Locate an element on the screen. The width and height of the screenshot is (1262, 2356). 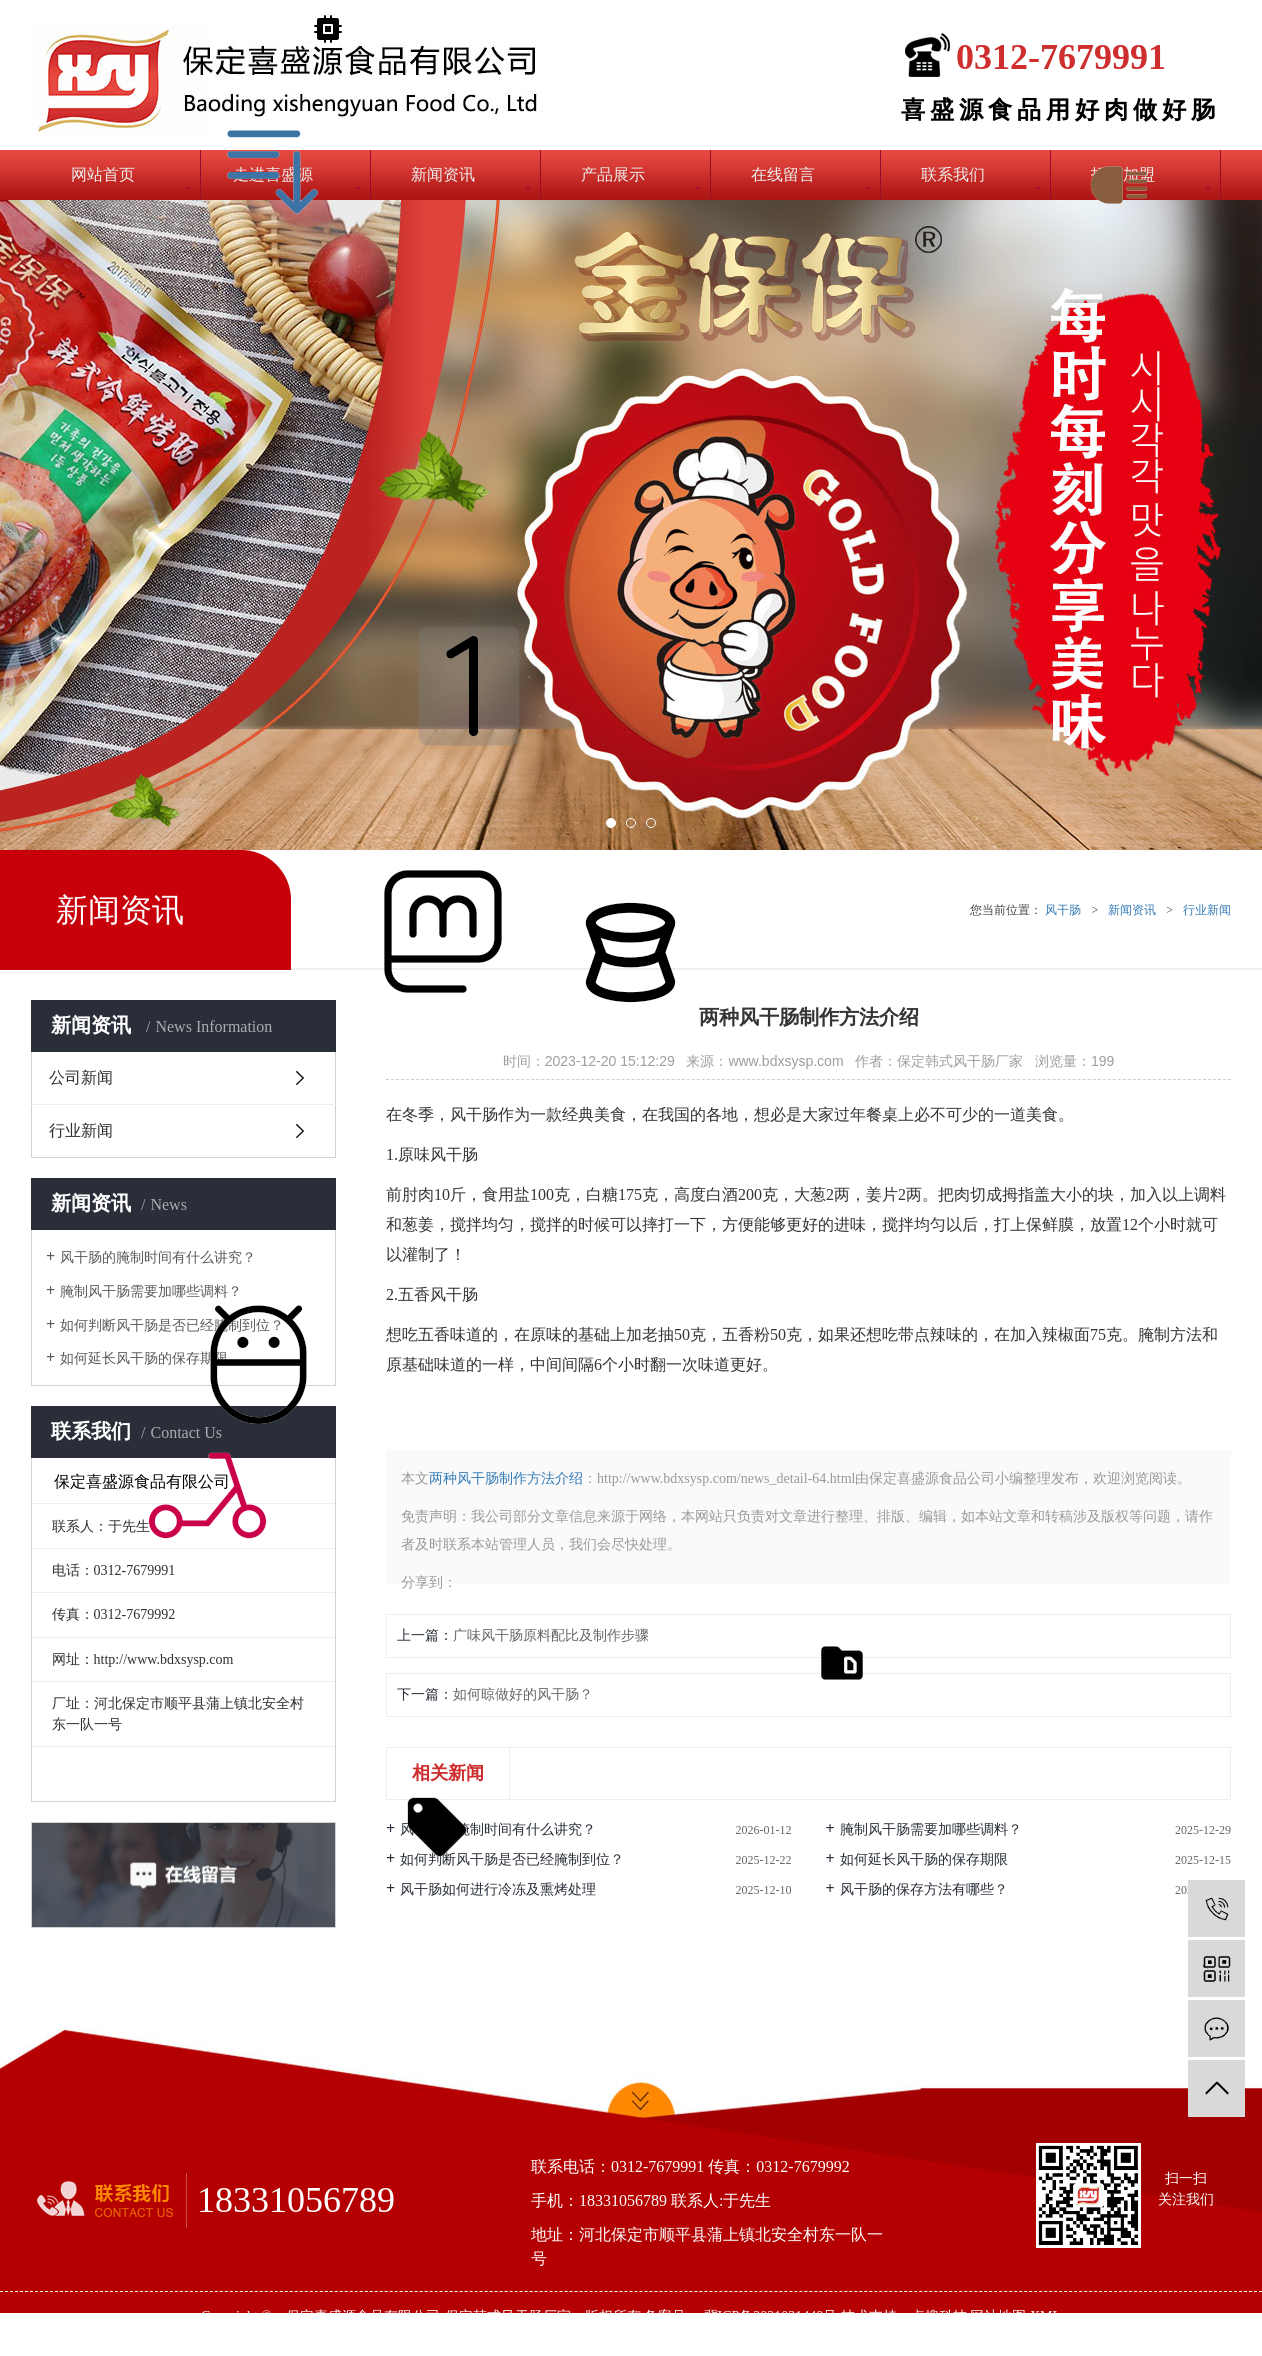
toggle vehicle headlights on/off is located at coordinates (1119, 185).